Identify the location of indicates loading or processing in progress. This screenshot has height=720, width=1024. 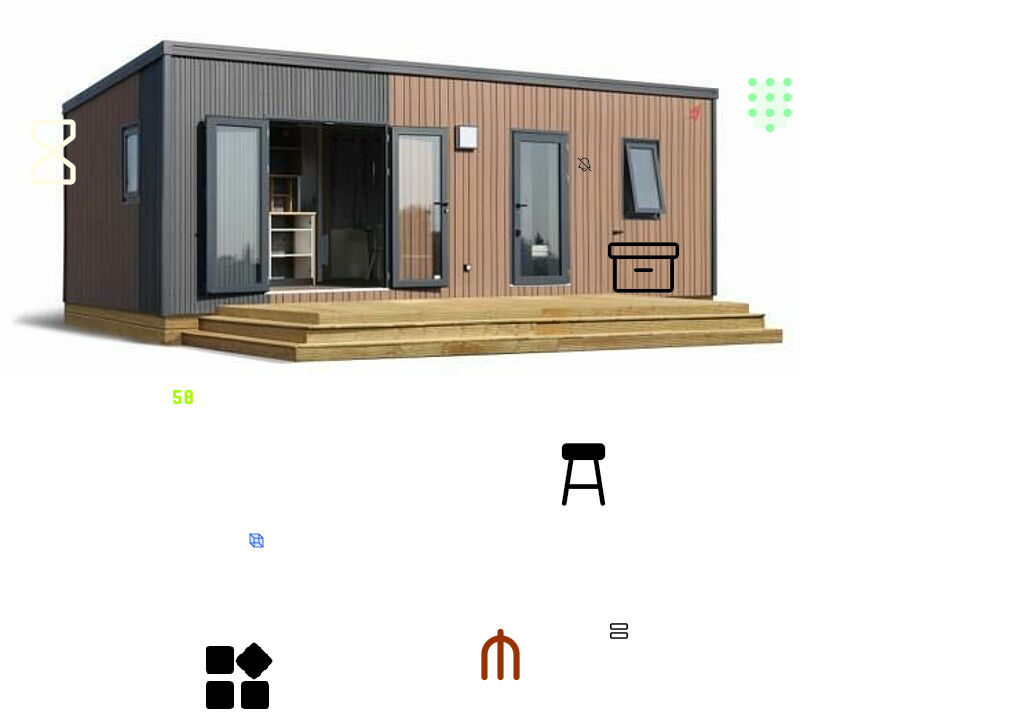
(53, 152).